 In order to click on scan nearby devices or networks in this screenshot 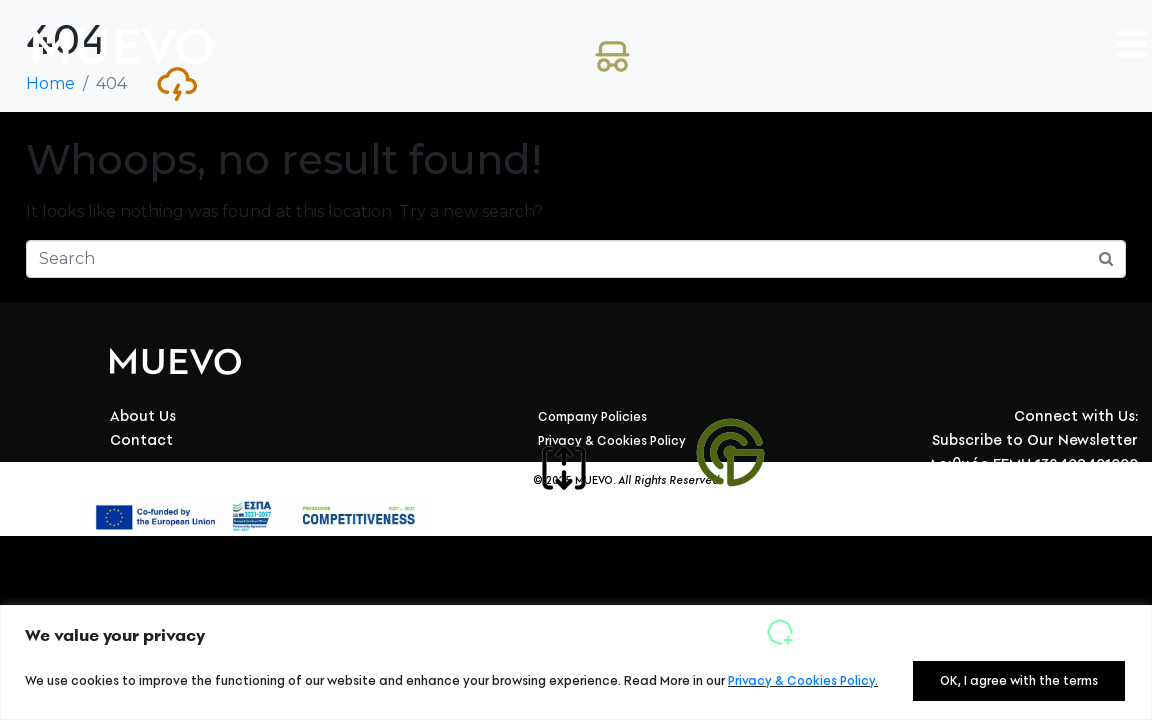, I will do `click(730, 452)`.